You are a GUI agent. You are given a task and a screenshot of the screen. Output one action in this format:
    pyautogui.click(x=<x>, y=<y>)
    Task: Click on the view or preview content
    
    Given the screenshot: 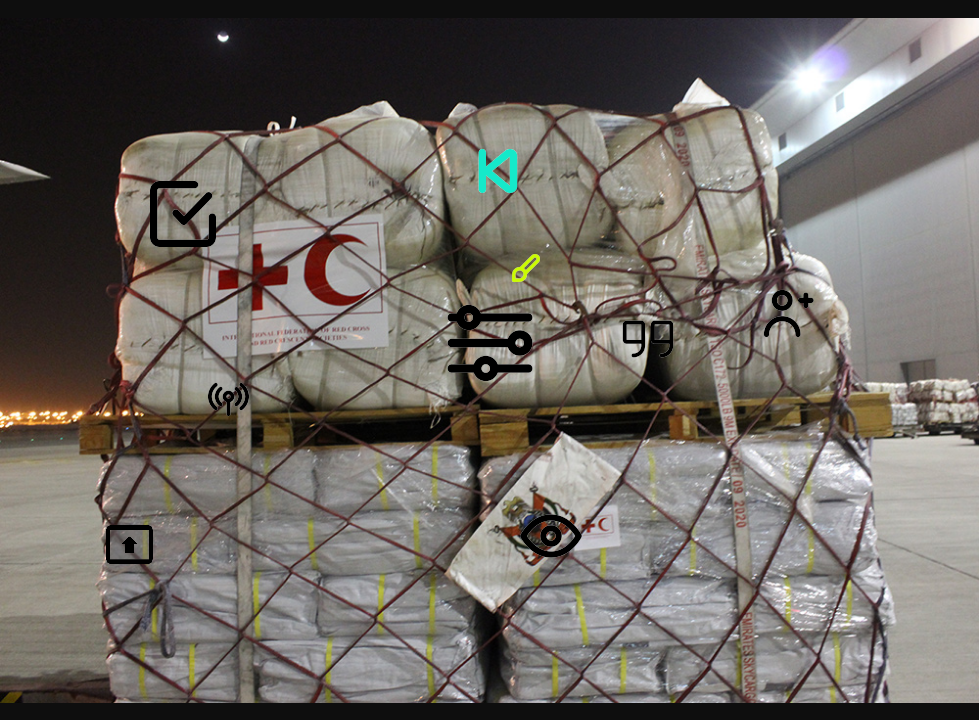 What is the action you would take?
    pyautogui.click(x=551, y=536)
    